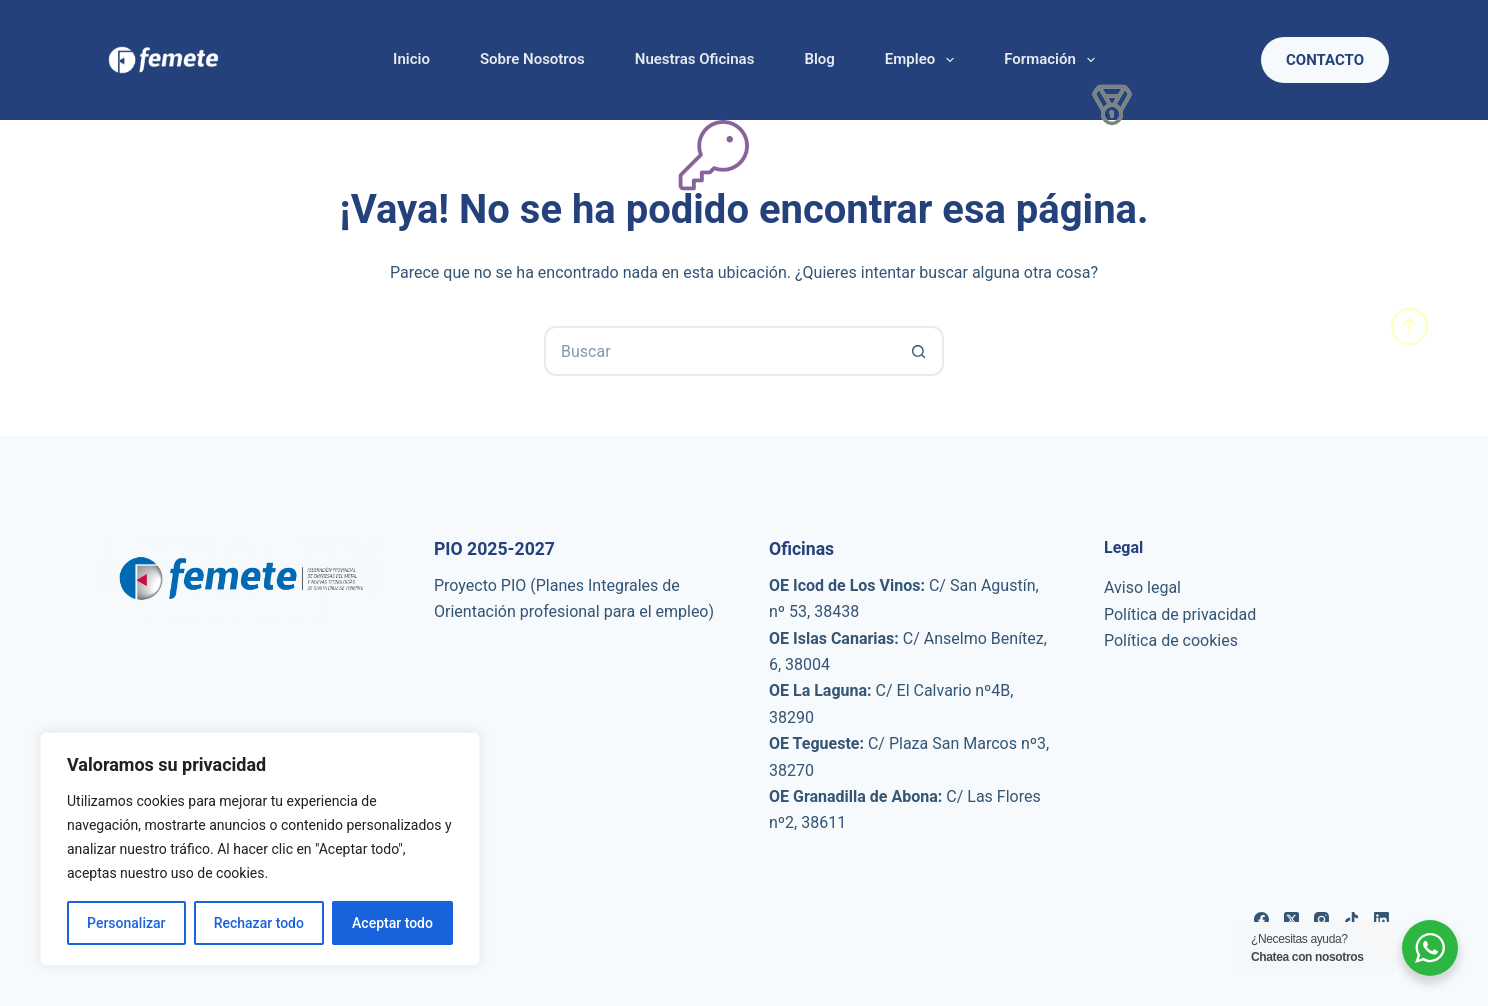 This screenshot has width=1488, height=1006. Describe the element at coordinates (1112, 105) in the screenshot. I see `view achievements or awards` at that location.